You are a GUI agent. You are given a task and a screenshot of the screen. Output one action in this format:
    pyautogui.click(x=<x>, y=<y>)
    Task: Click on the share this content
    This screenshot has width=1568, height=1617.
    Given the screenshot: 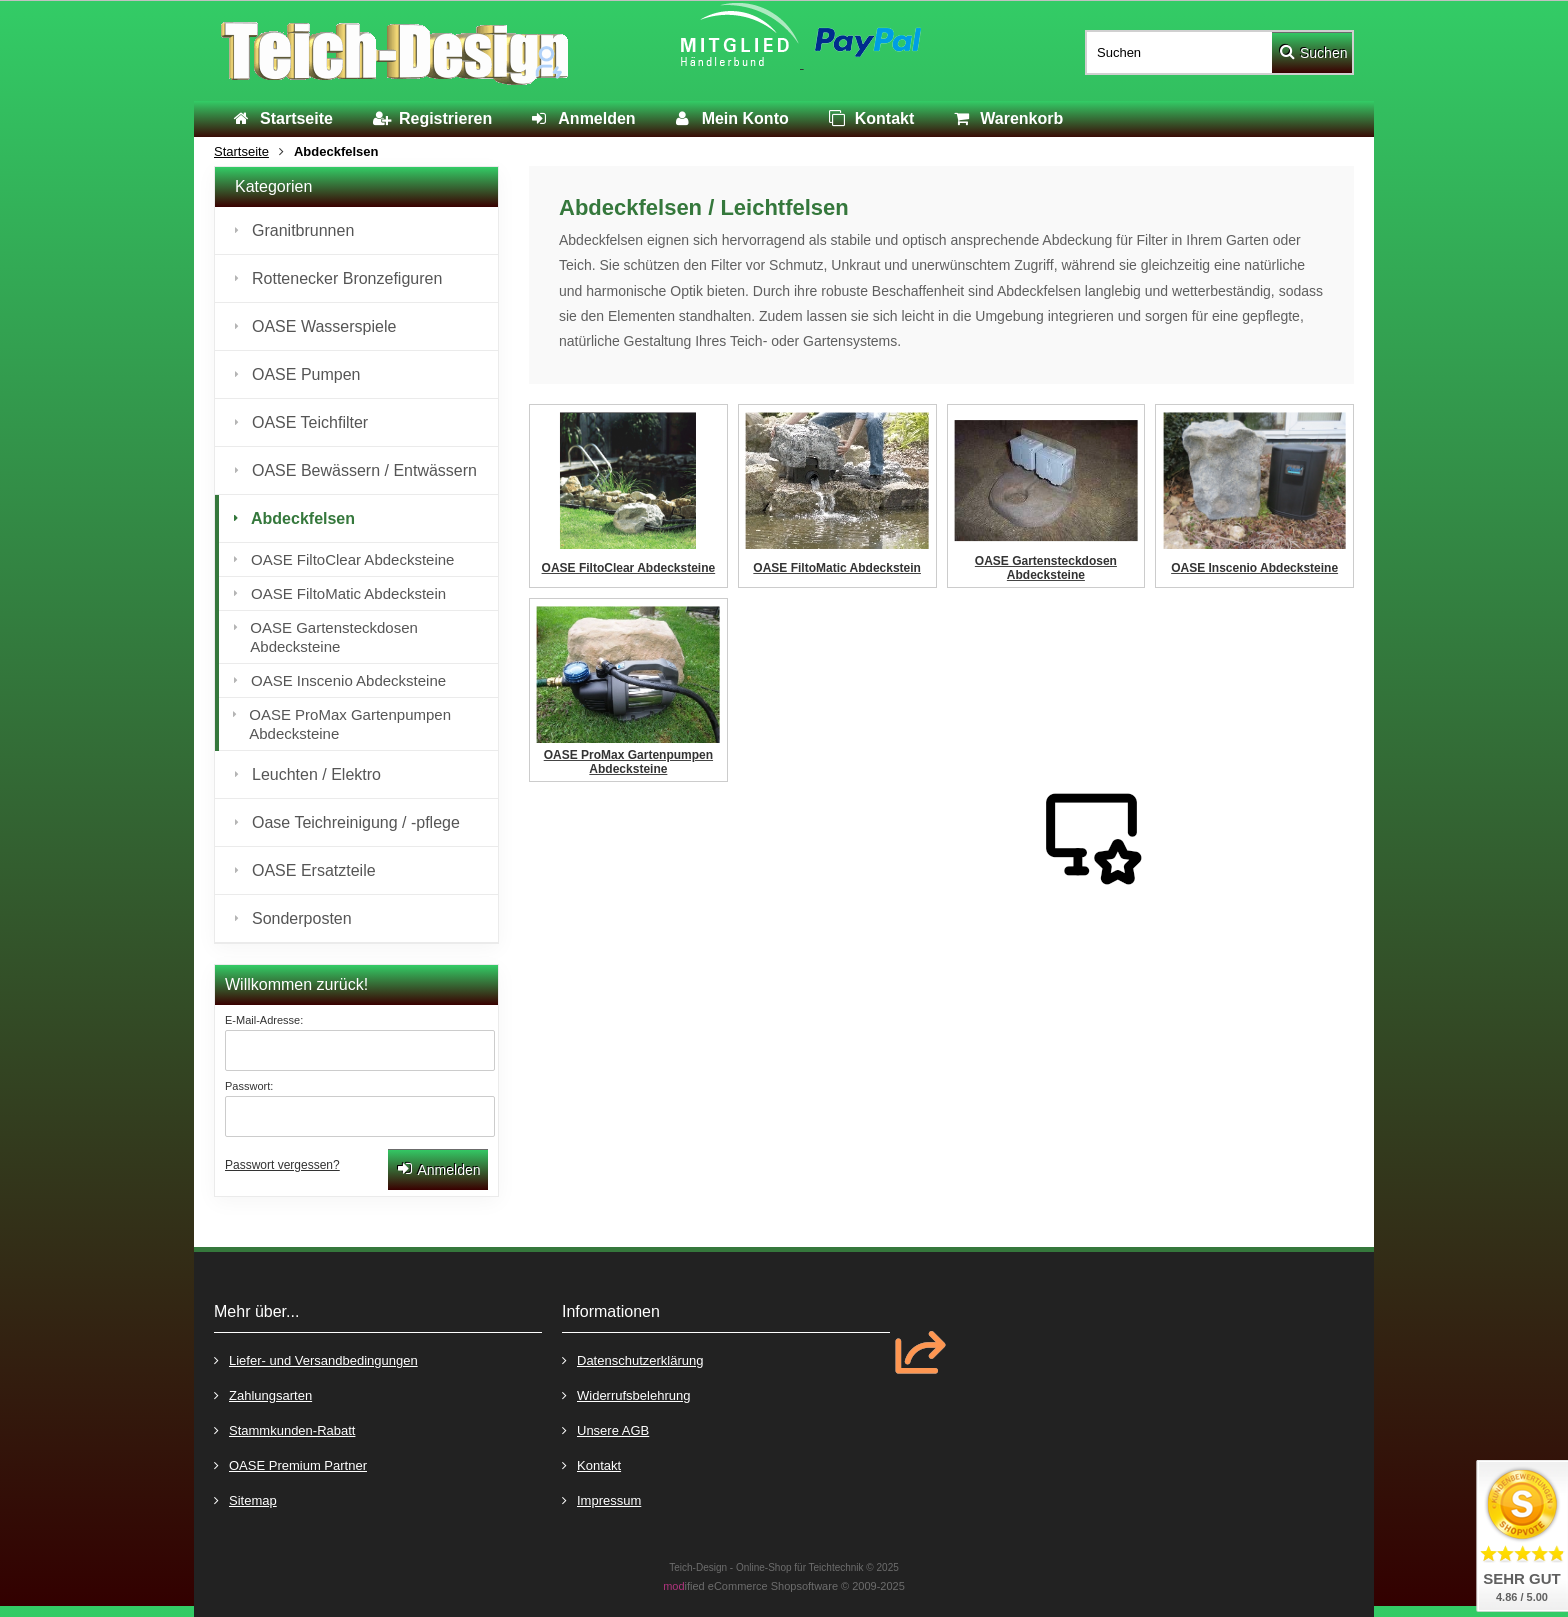 What is the action you would take?
    pyautogui.click(x=920, y=1350)
    